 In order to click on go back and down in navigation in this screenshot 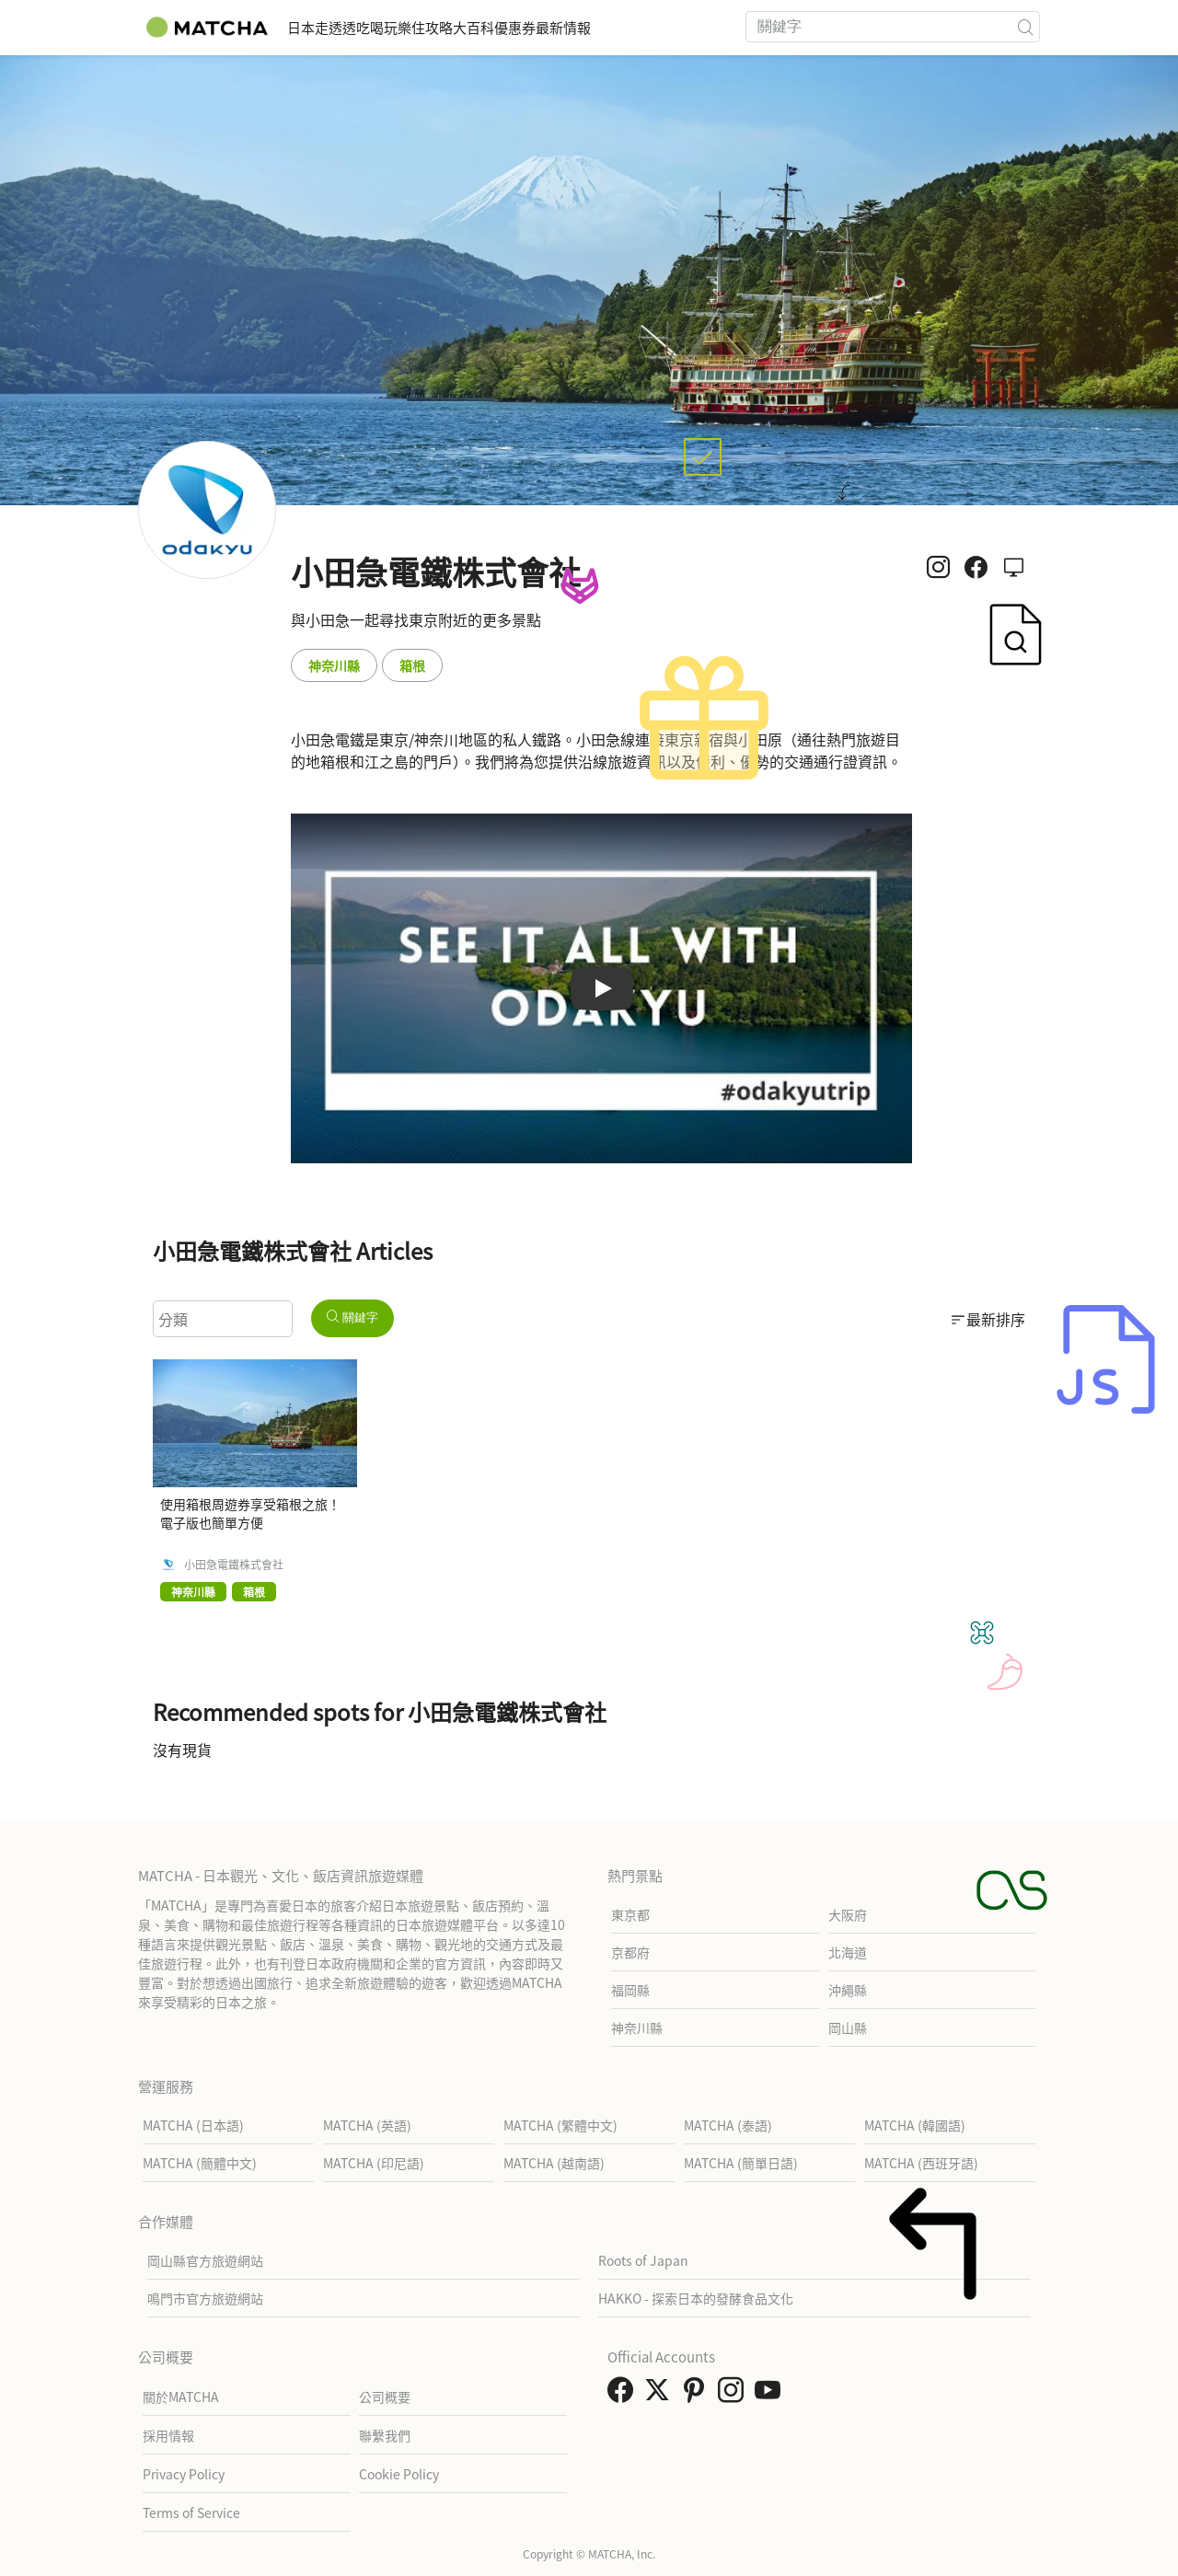, I will do `click(844, 492)`.